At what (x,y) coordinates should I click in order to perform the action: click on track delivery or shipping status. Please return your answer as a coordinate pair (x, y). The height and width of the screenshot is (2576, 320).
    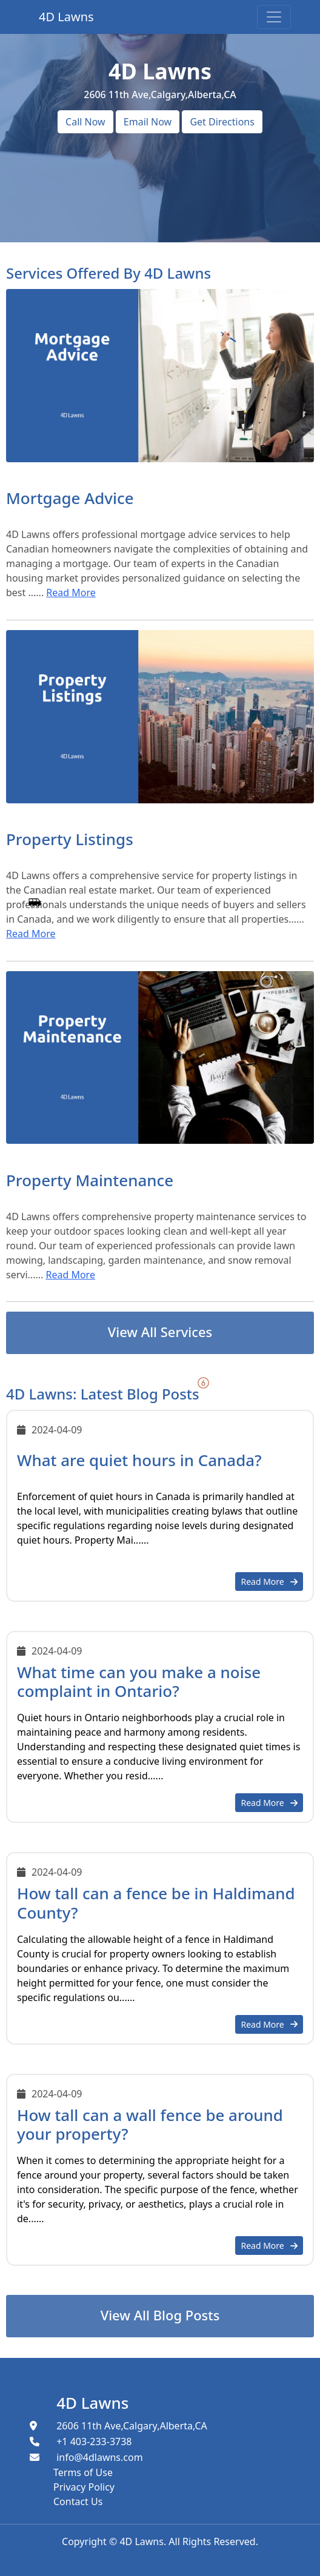
    Looking at the image, I should click on (34, 902).